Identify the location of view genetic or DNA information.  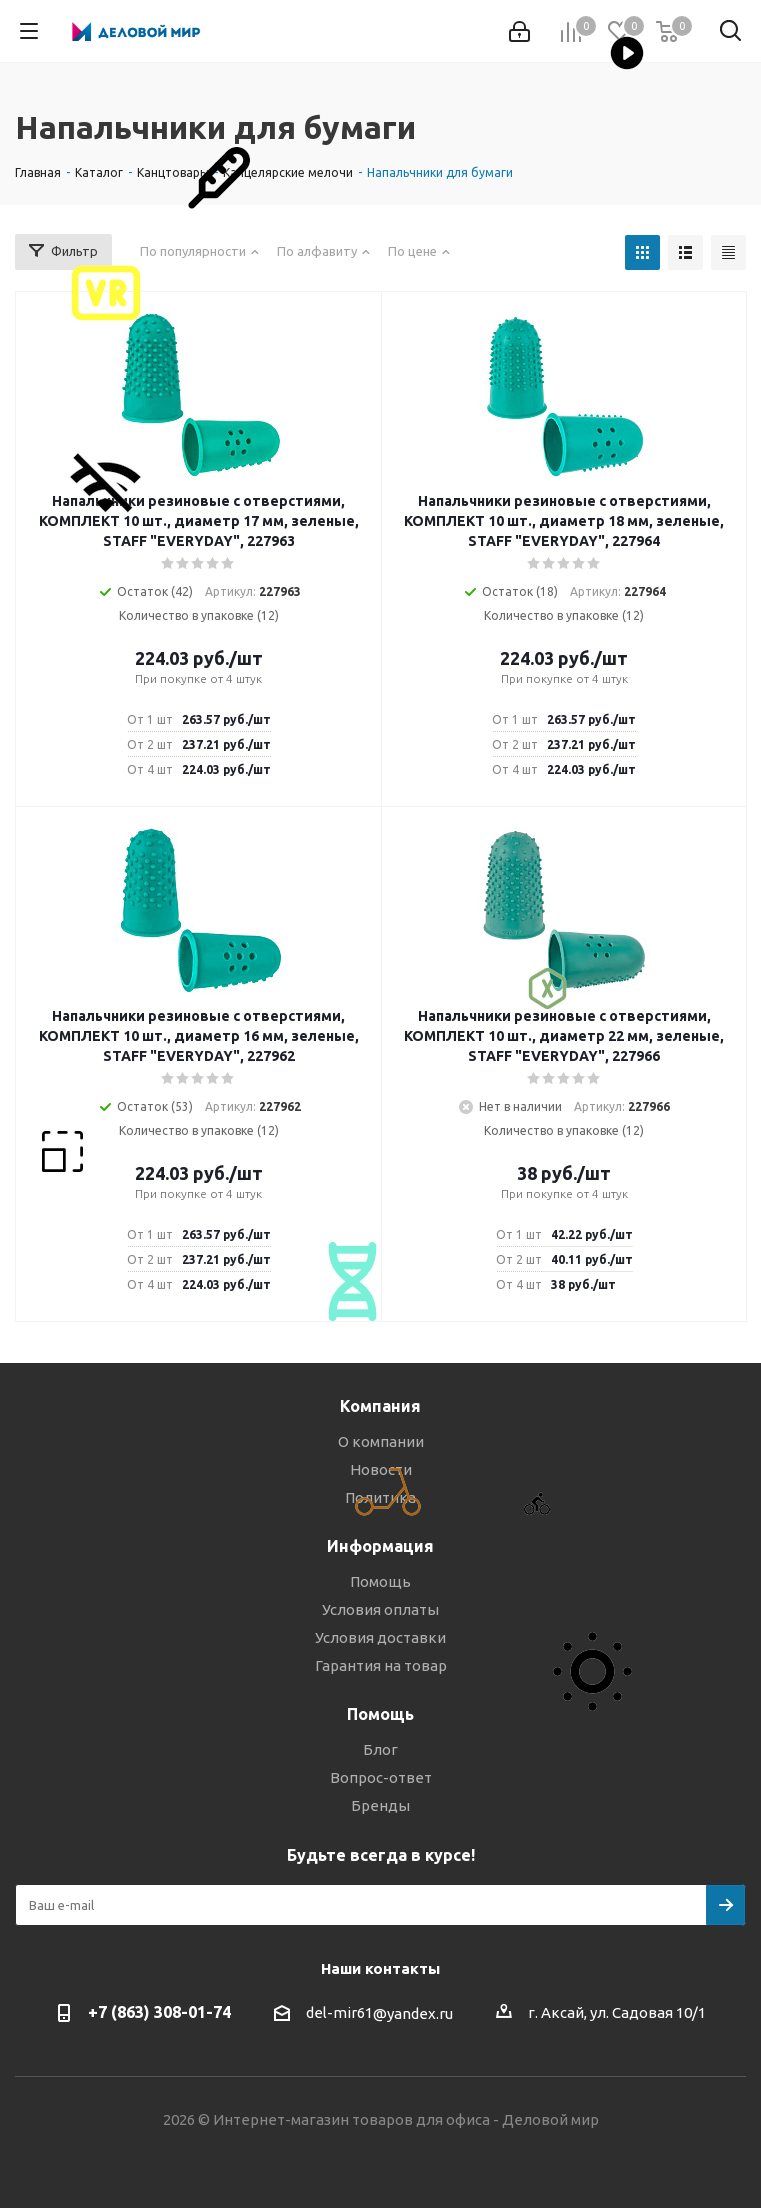
(352, 1281).